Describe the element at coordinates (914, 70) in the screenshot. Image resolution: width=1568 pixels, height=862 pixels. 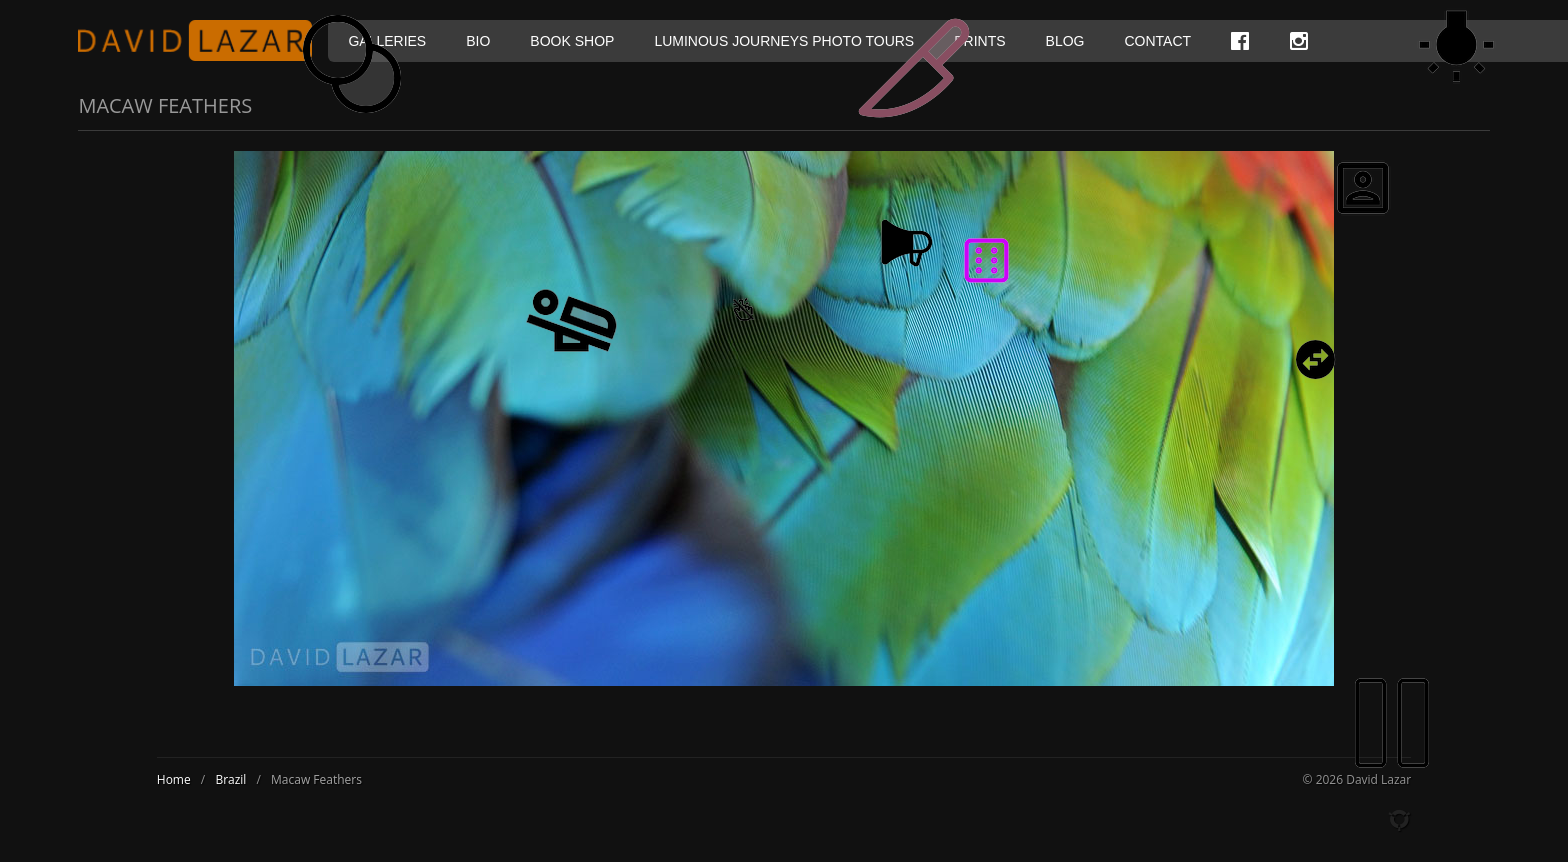
I see `kitchen or cooking tools category` at that location.